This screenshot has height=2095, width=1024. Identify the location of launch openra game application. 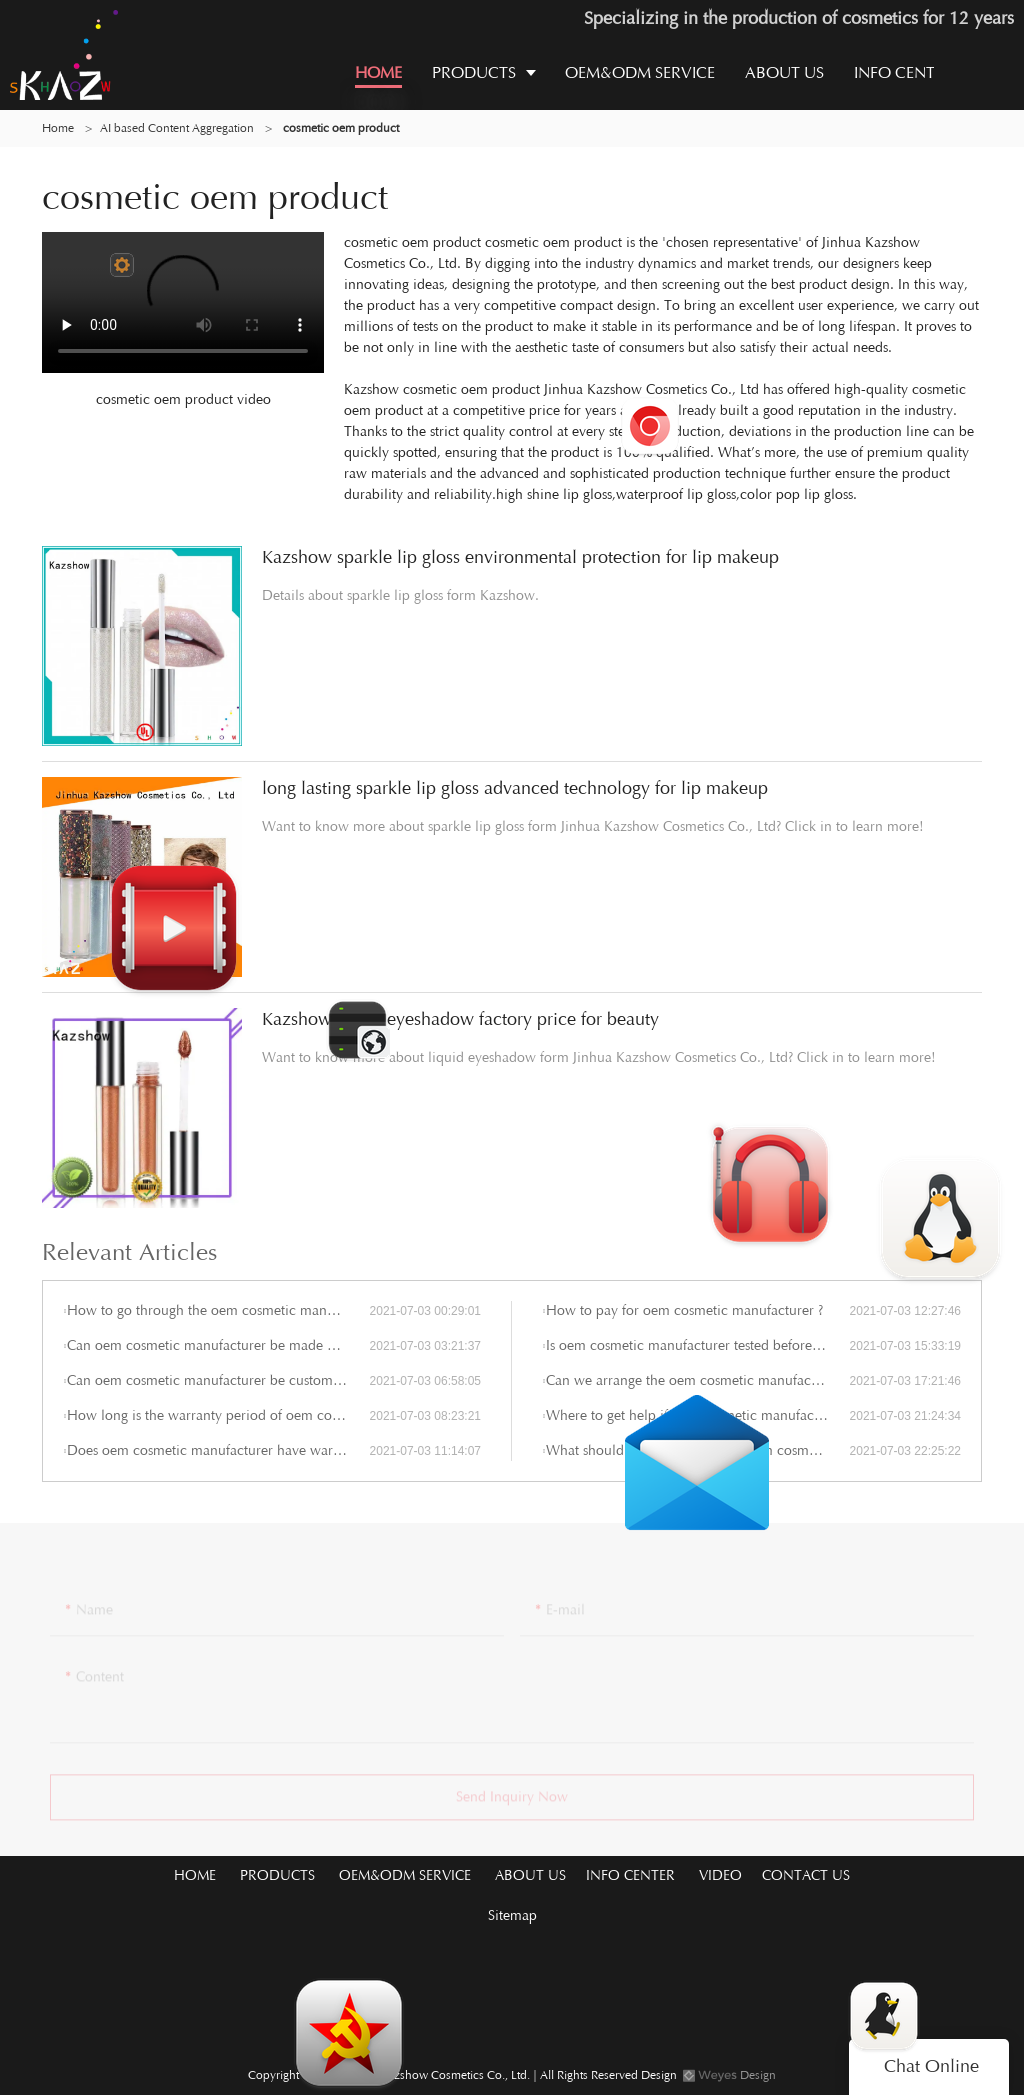
(349, 2033).